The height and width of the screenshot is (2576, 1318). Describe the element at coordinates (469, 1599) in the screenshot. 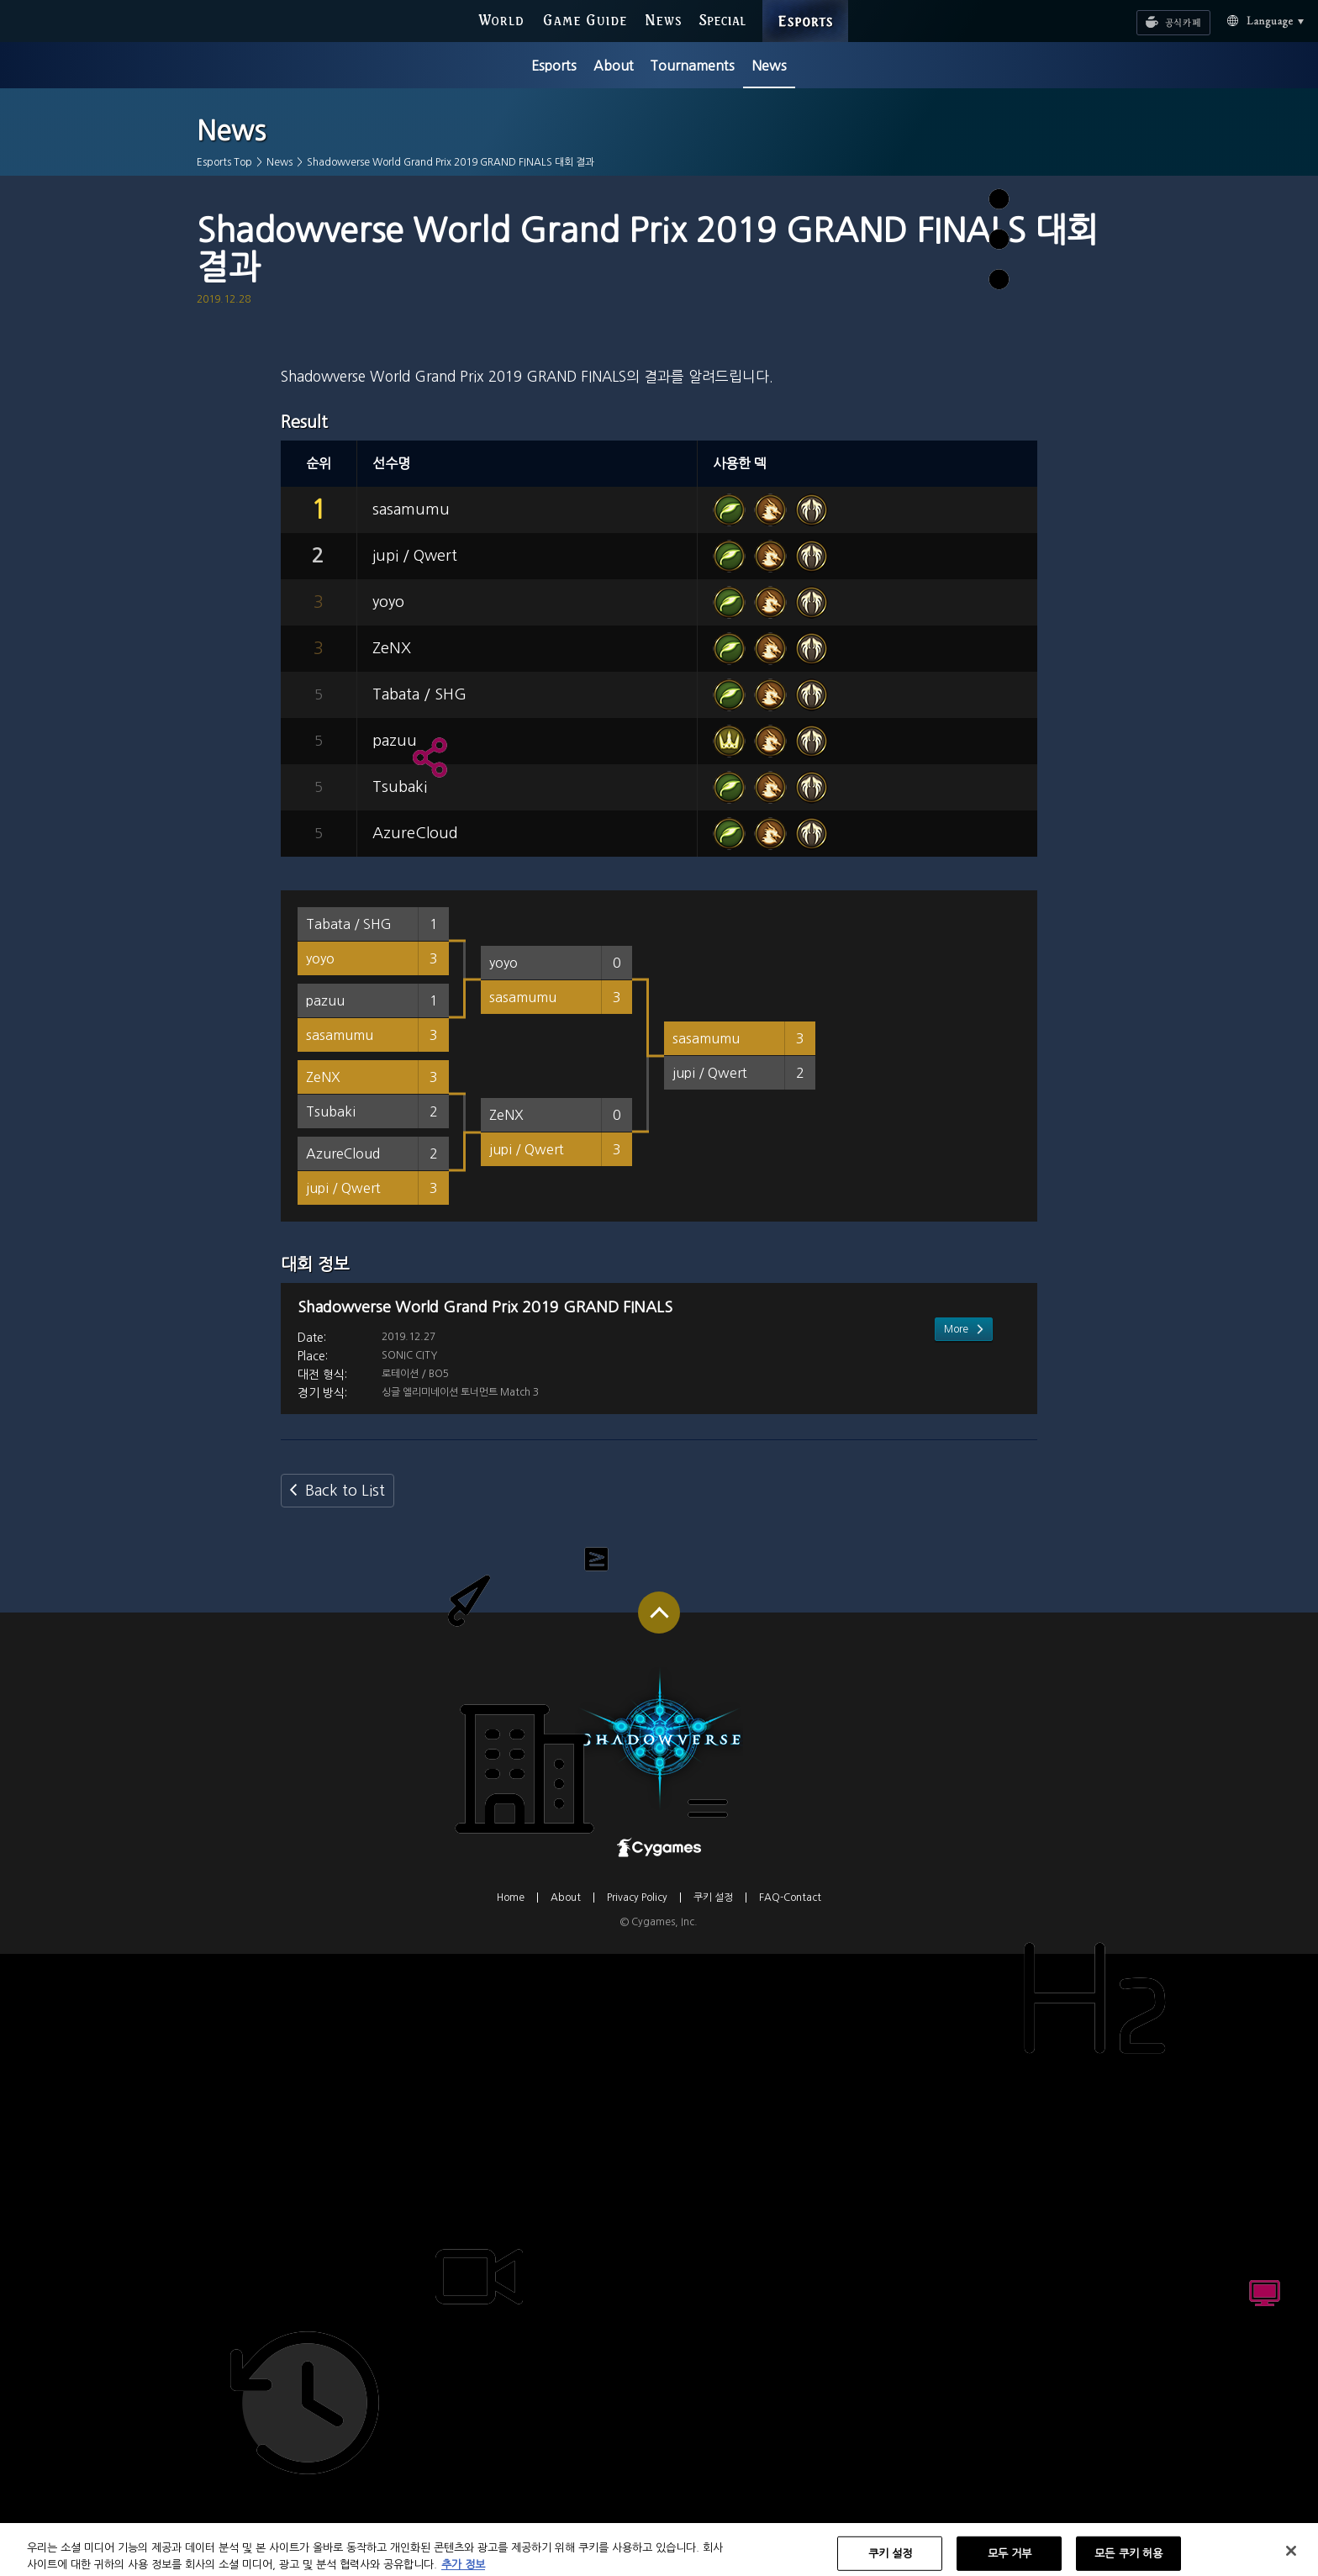

I see `indicates clear or dry weather conditions` at that location.